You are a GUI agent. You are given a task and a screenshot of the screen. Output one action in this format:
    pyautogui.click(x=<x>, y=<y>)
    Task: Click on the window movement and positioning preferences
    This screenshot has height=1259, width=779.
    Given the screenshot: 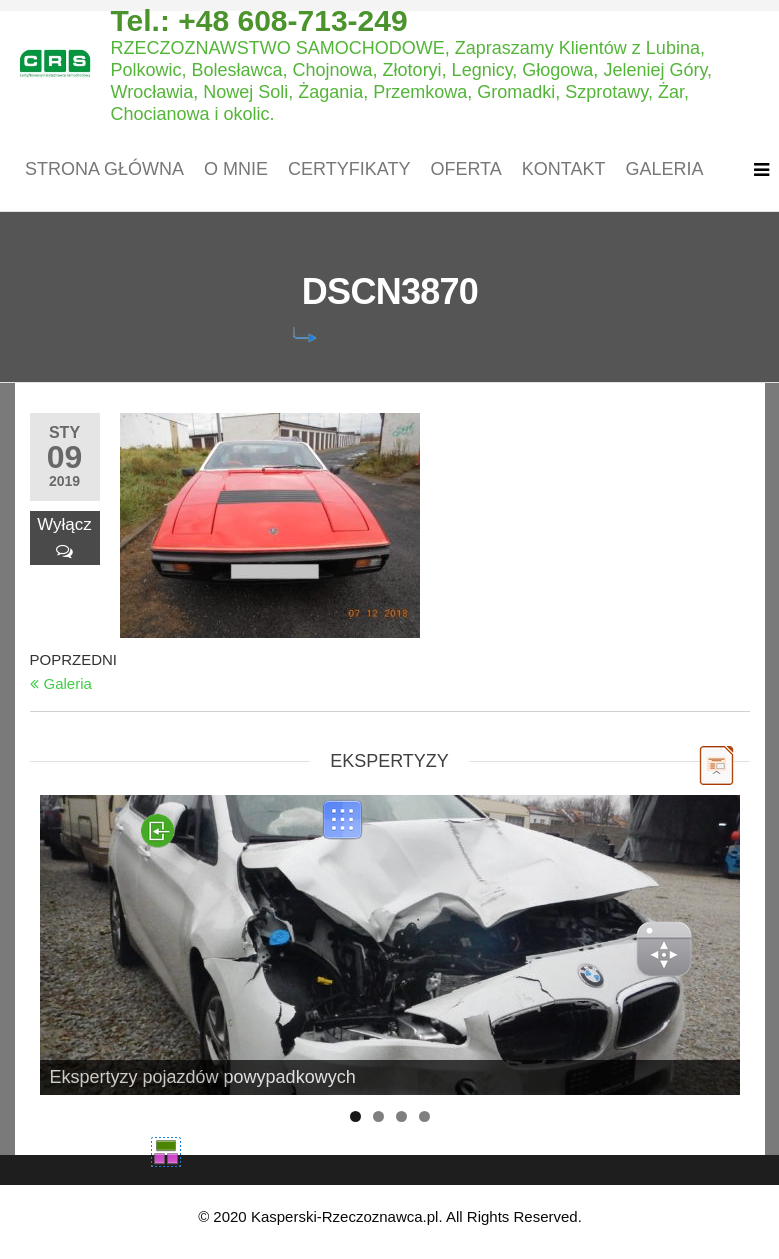 What is the action you would take?
    pyautogui.click(x=664, y=950)
    